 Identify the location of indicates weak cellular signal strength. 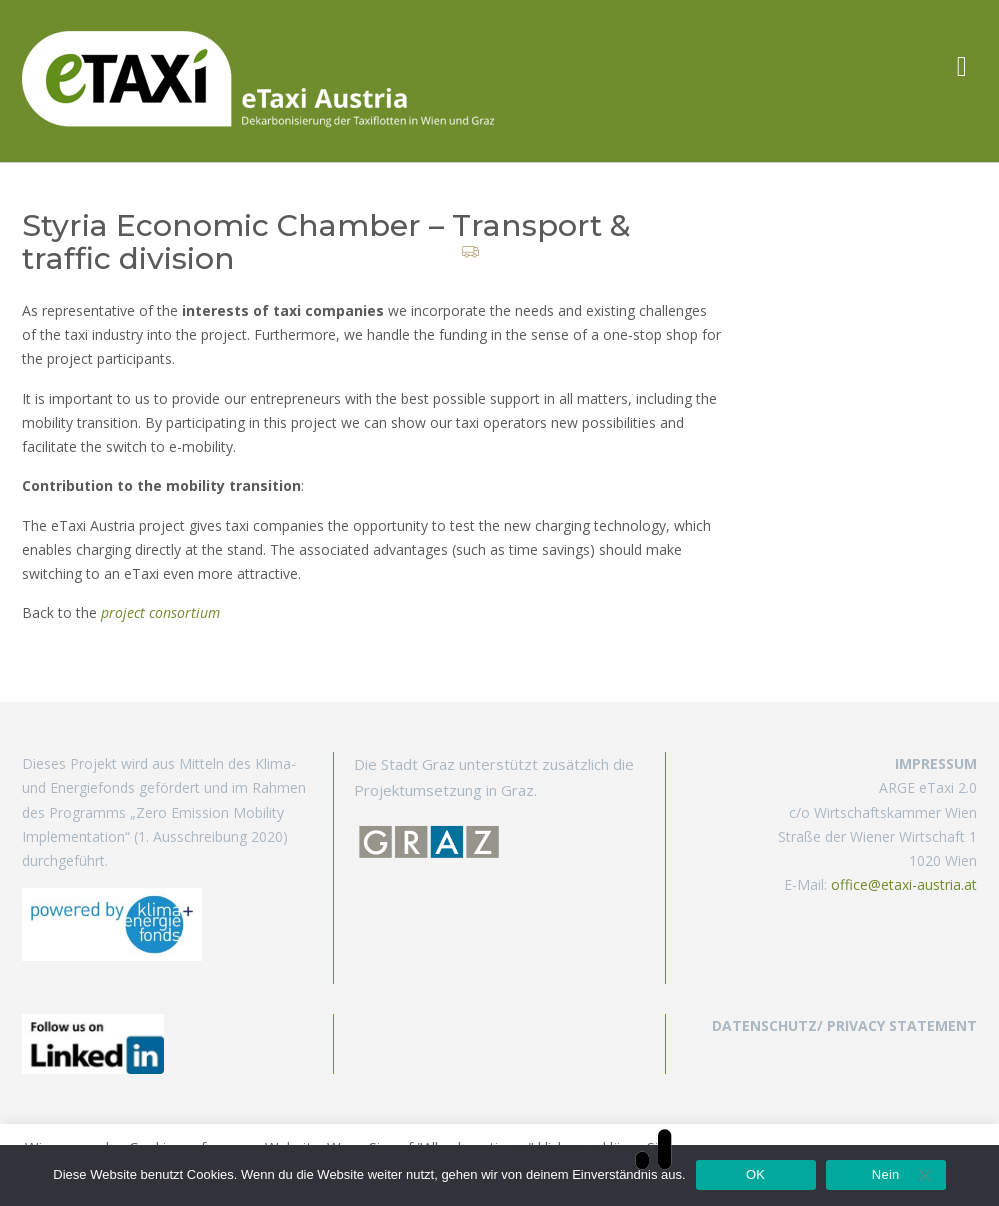
(691, 1122).